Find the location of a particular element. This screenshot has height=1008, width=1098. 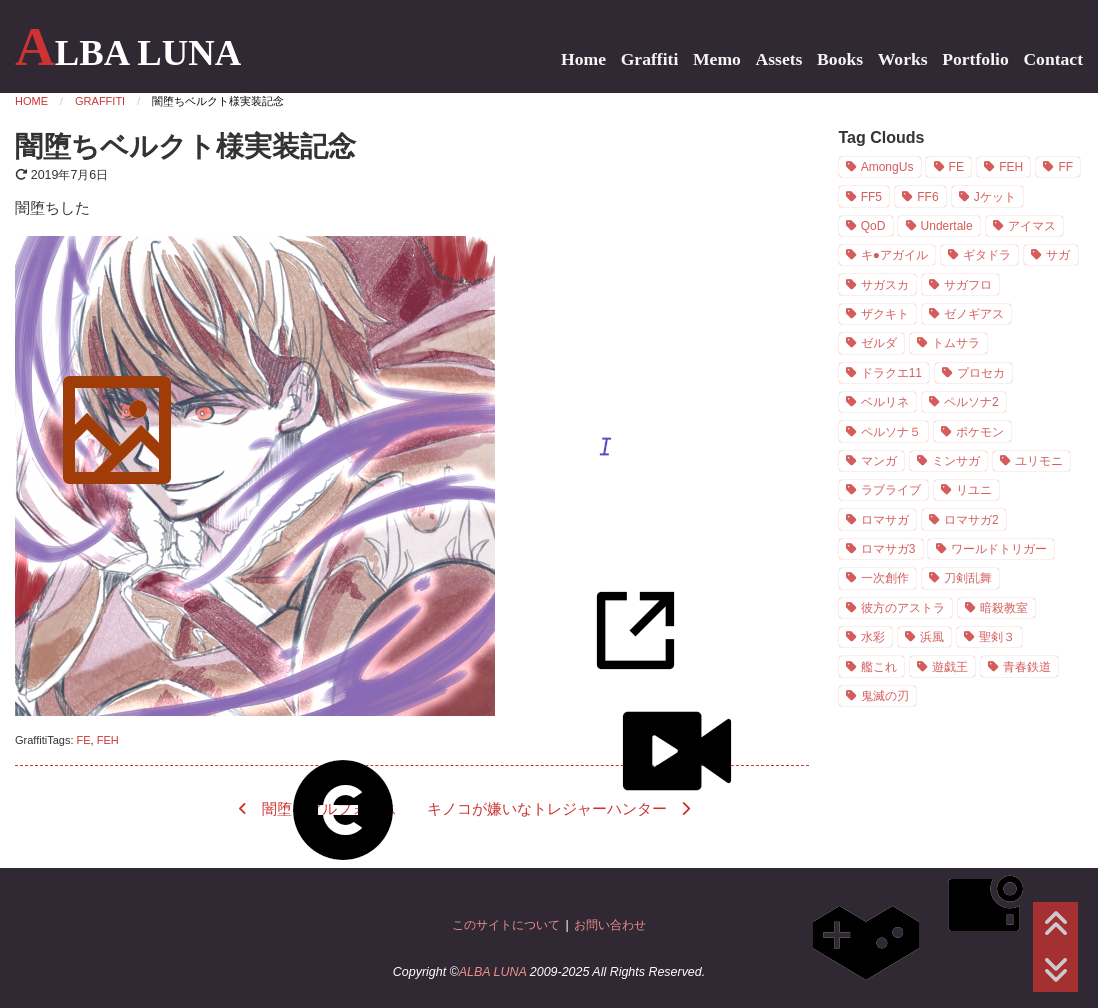

view euro currency or payment options is located at coordinates (343, 810).